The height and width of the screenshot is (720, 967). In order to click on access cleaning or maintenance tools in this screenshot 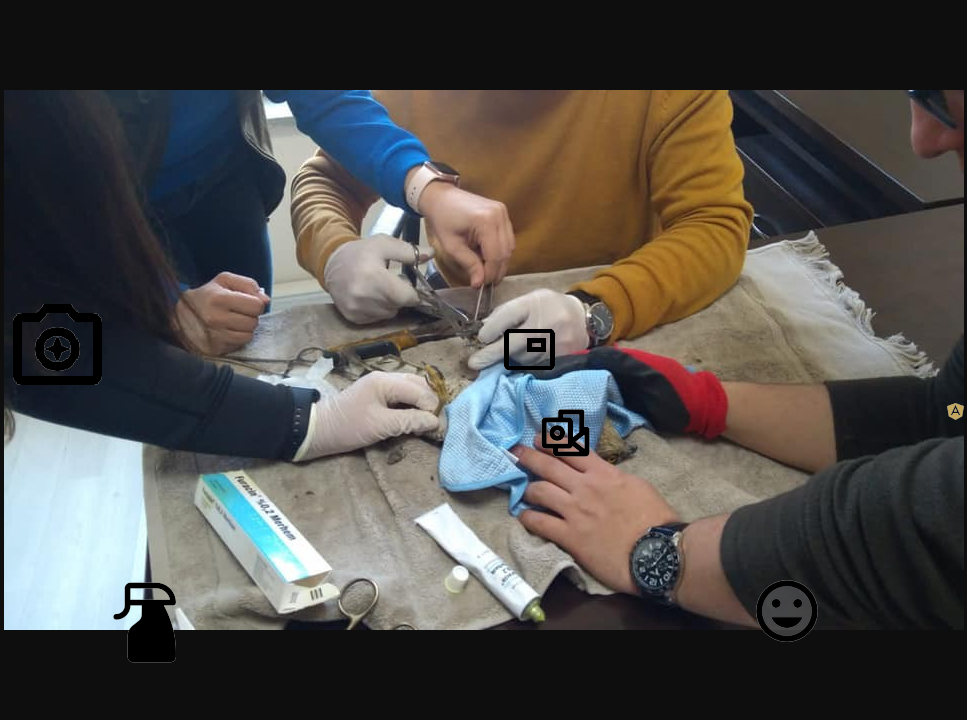, I will do `click(147, 622)`.